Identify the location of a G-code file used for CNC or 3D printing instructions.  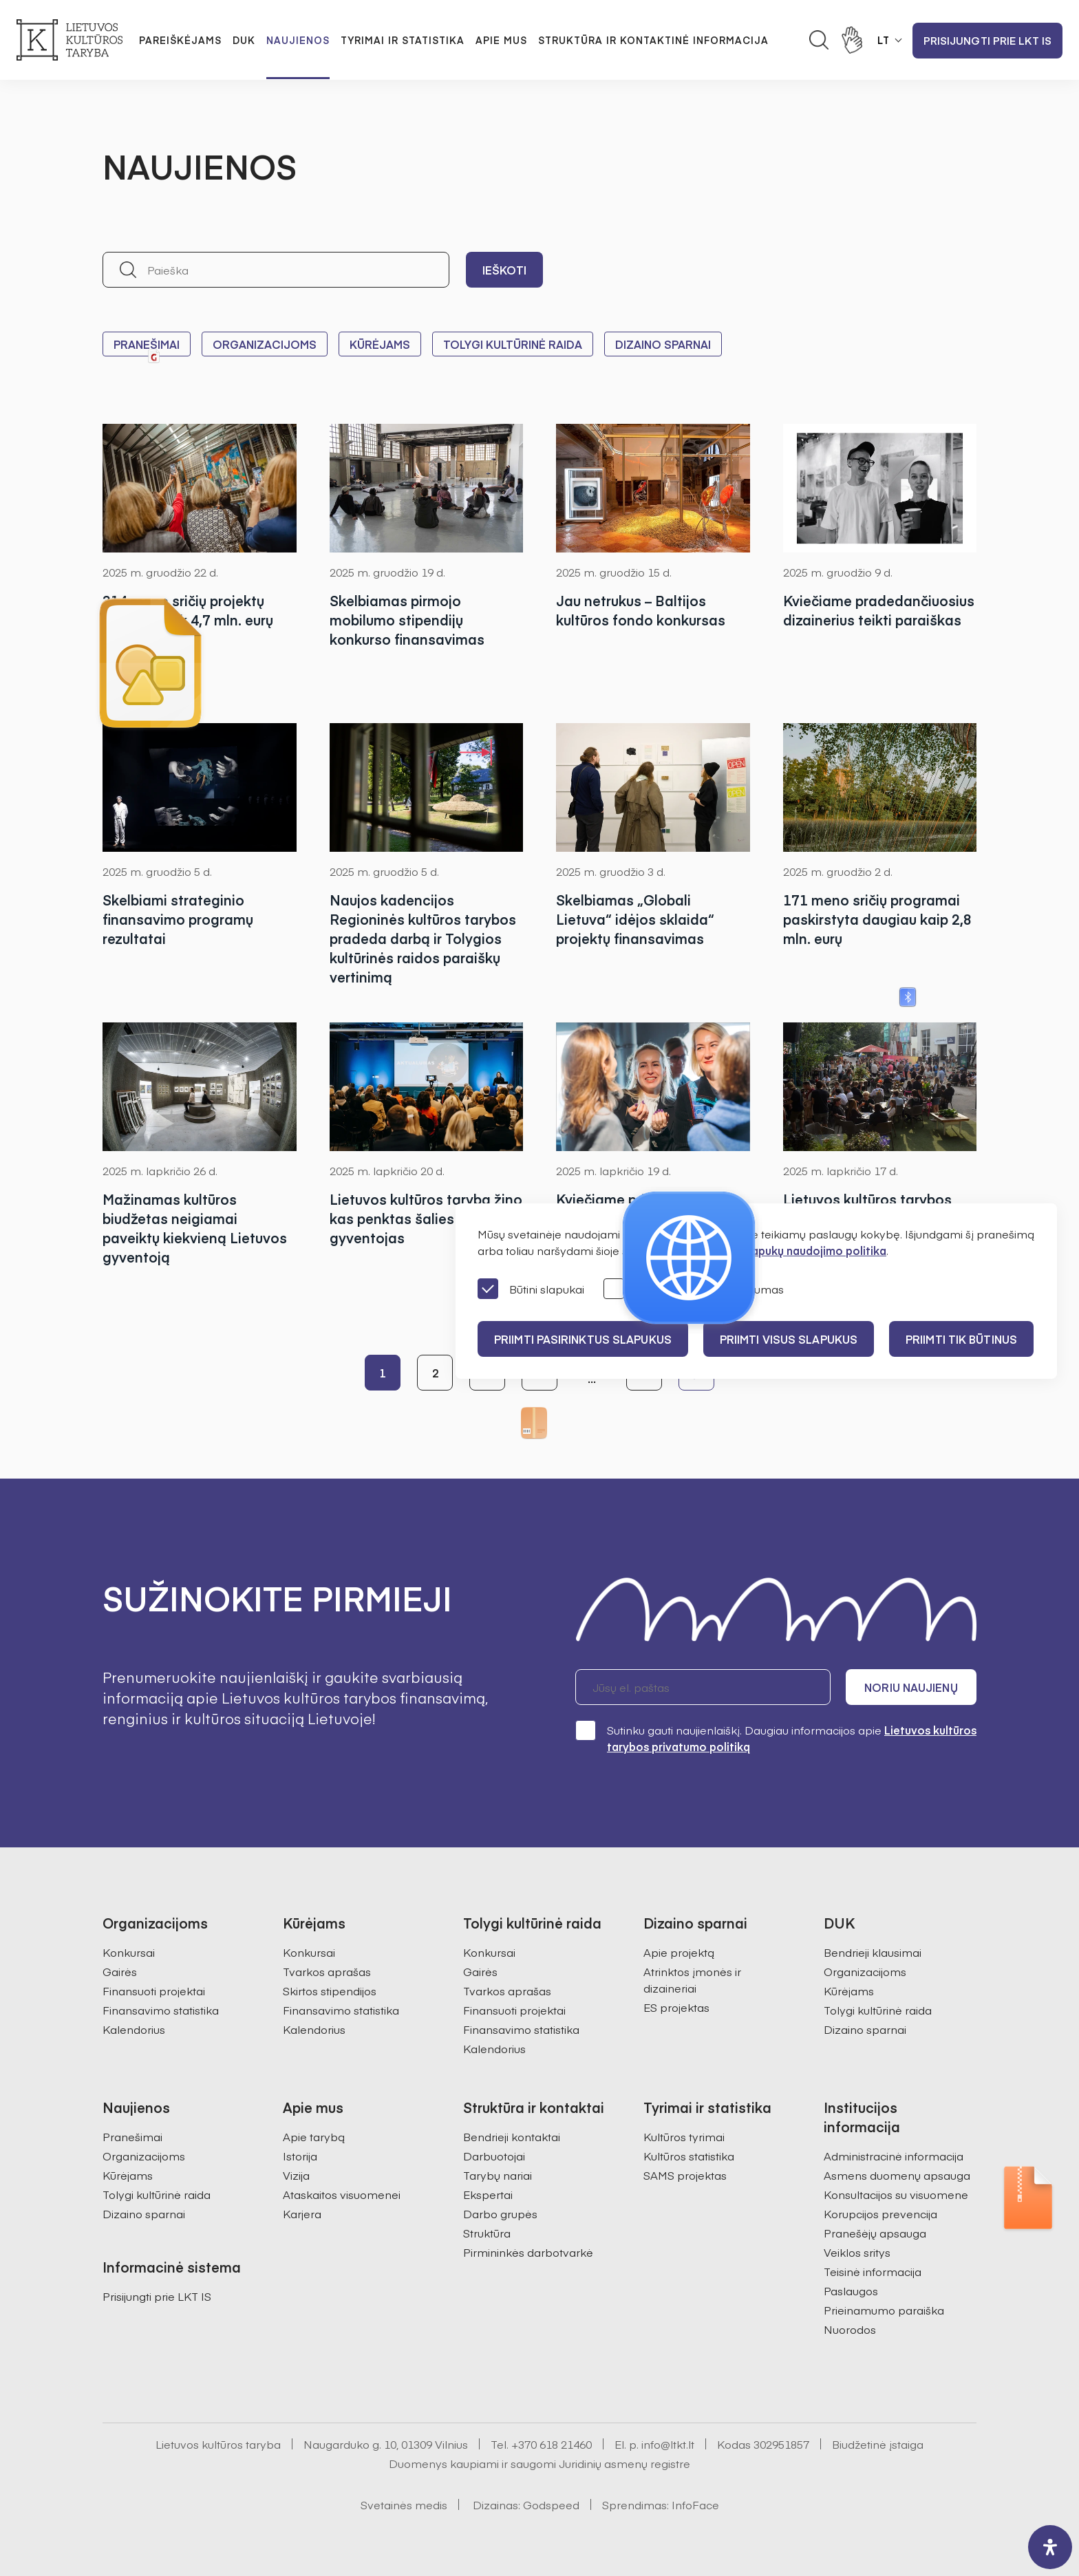
(153, 356).